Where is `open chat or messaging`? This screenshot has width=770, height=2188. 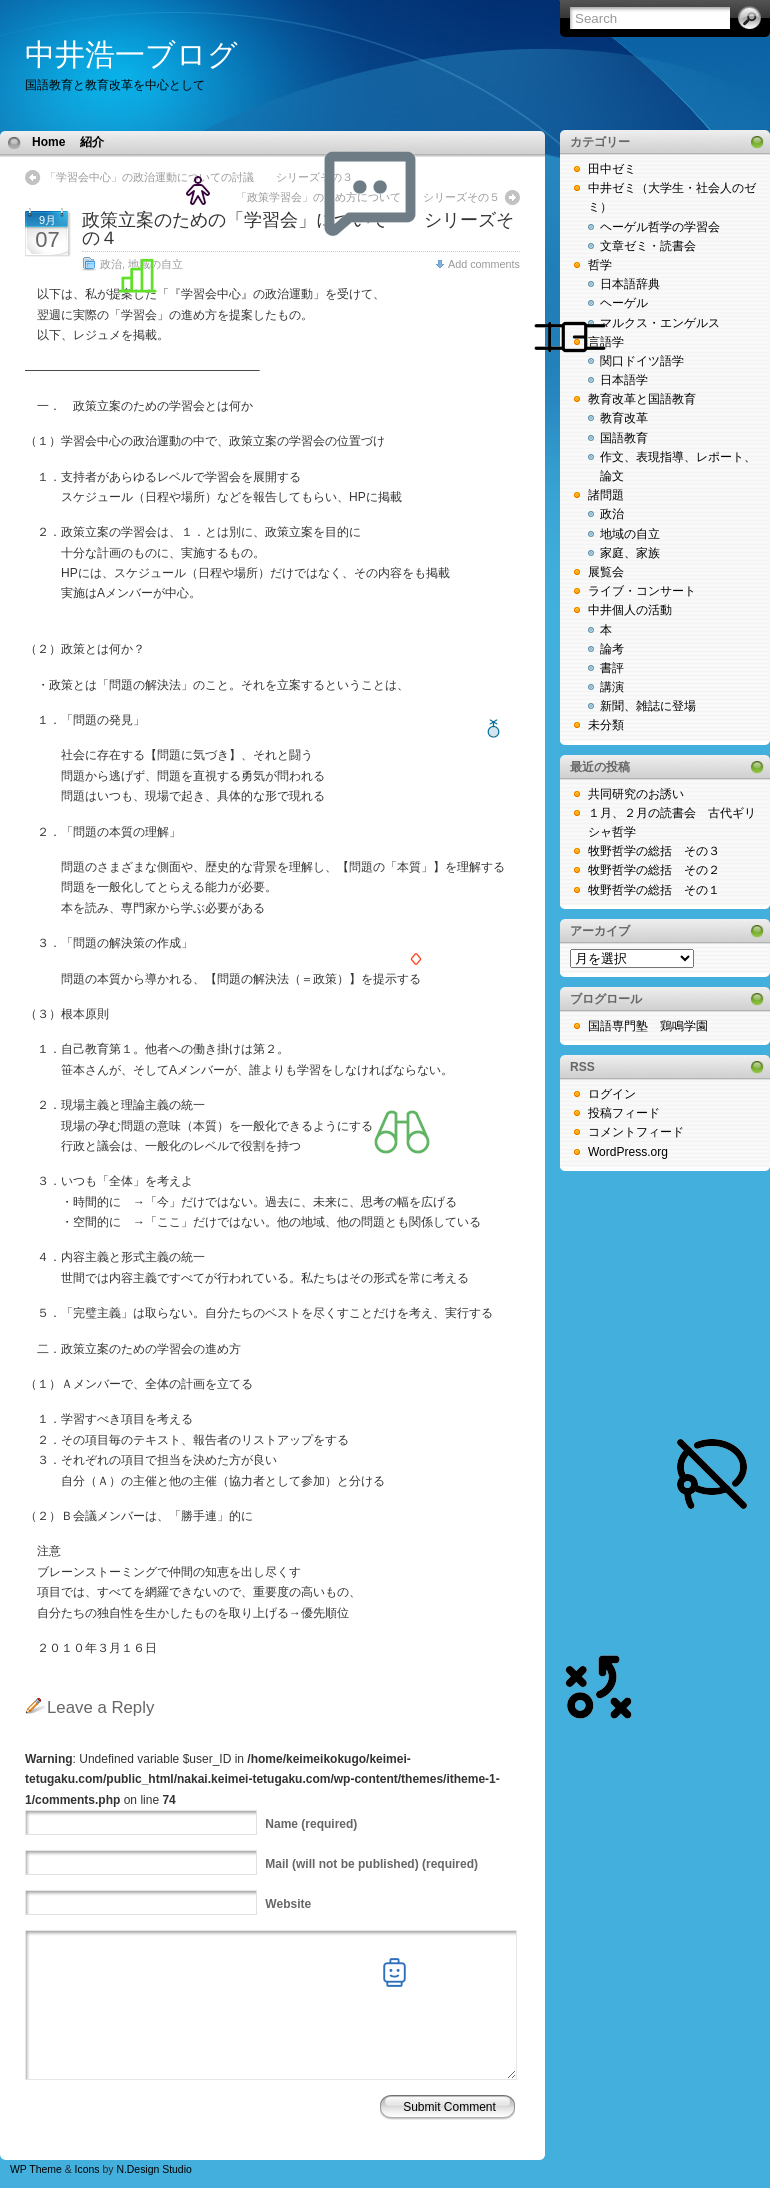
open chat or messaging is located at coordinates (370, 187).